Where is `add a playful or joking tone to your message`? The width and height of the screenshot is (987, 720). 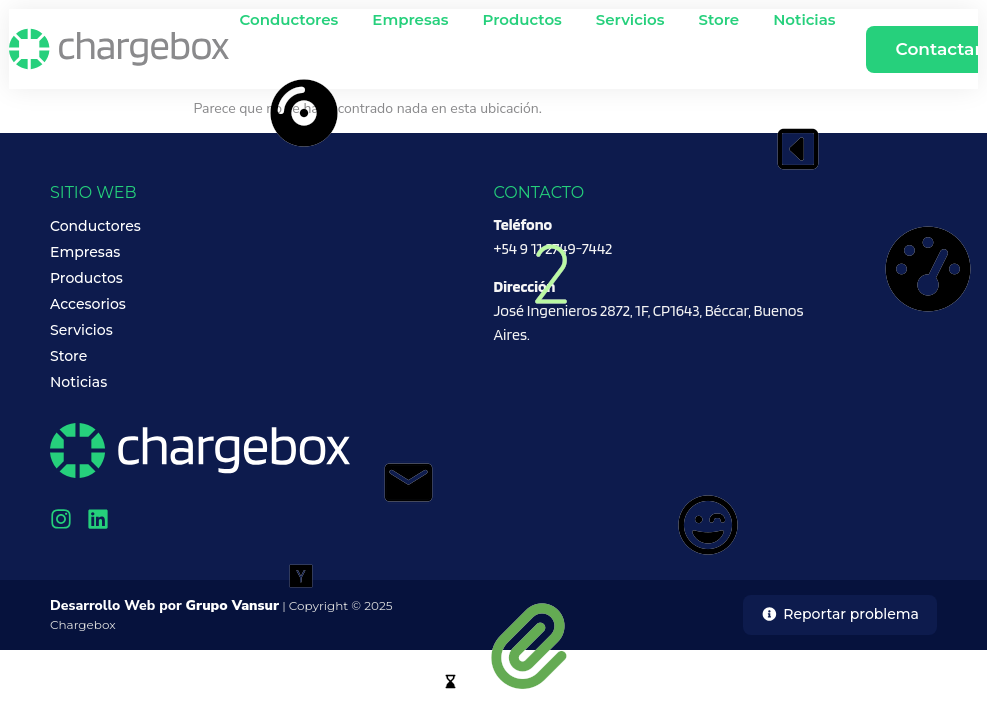 add a playful or joking tone to your message is located at coordinates (708, 525).